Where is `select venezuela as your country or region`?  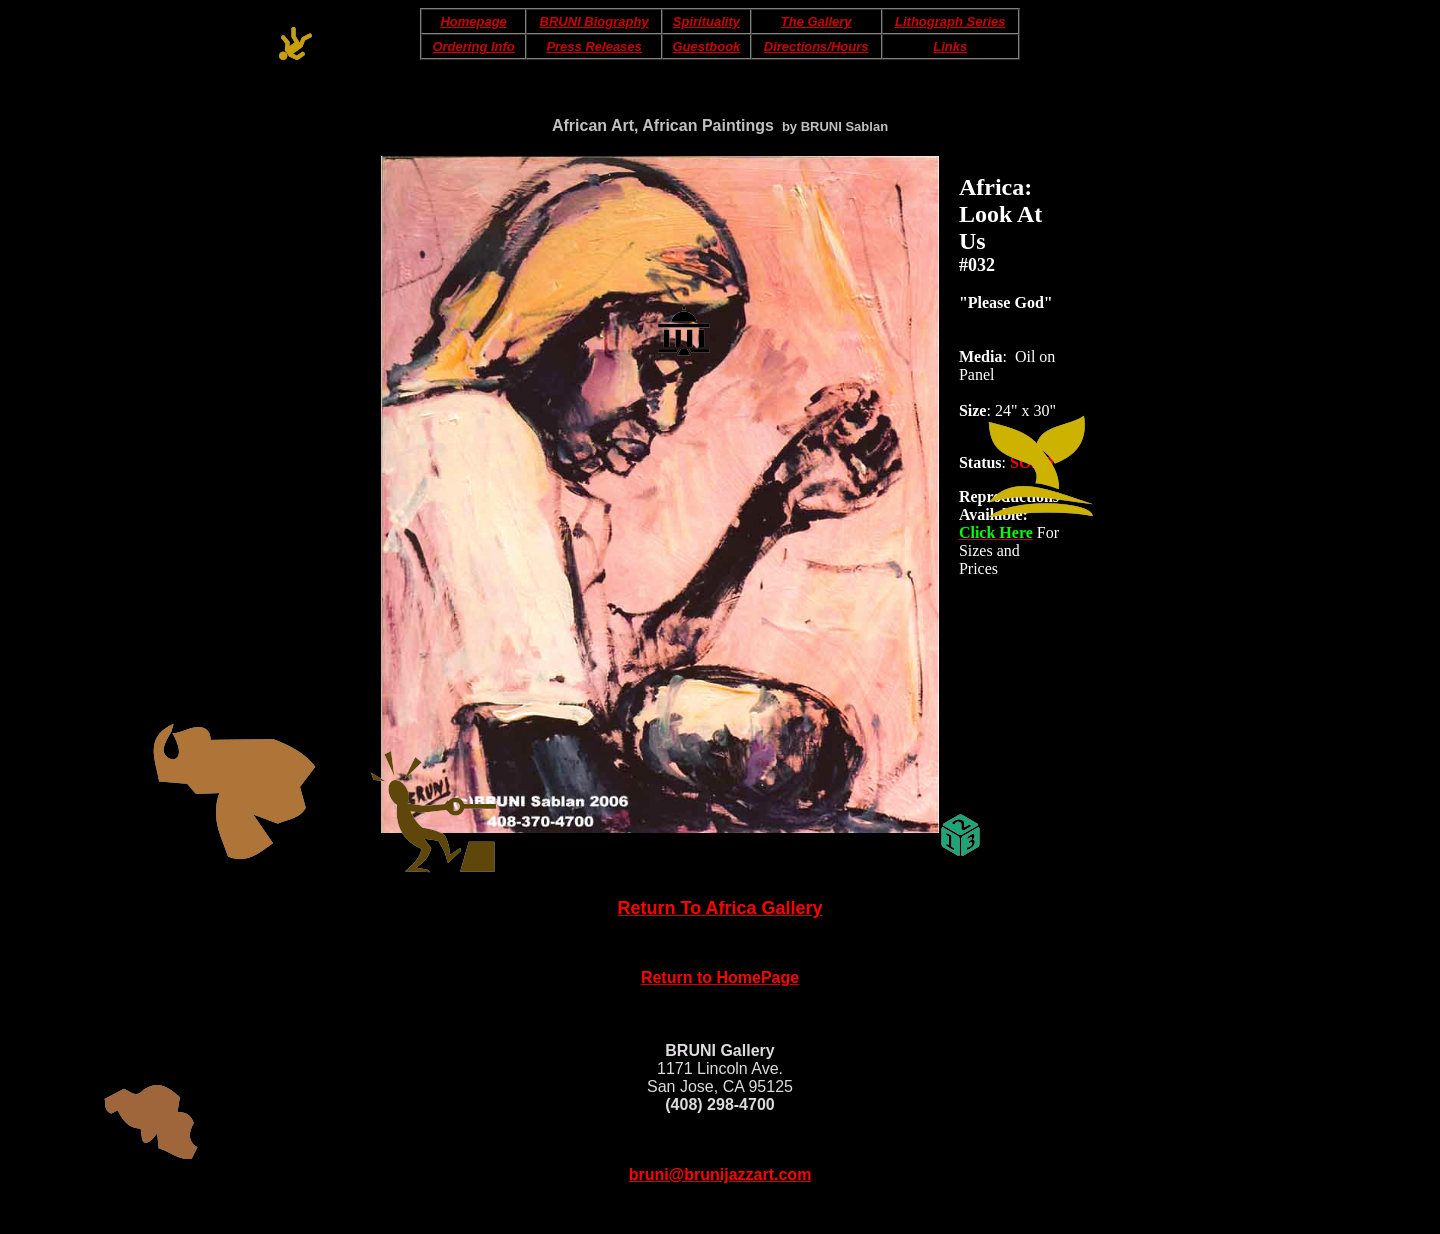 select venezuela as your country or region is located at coordinates (234, 791).